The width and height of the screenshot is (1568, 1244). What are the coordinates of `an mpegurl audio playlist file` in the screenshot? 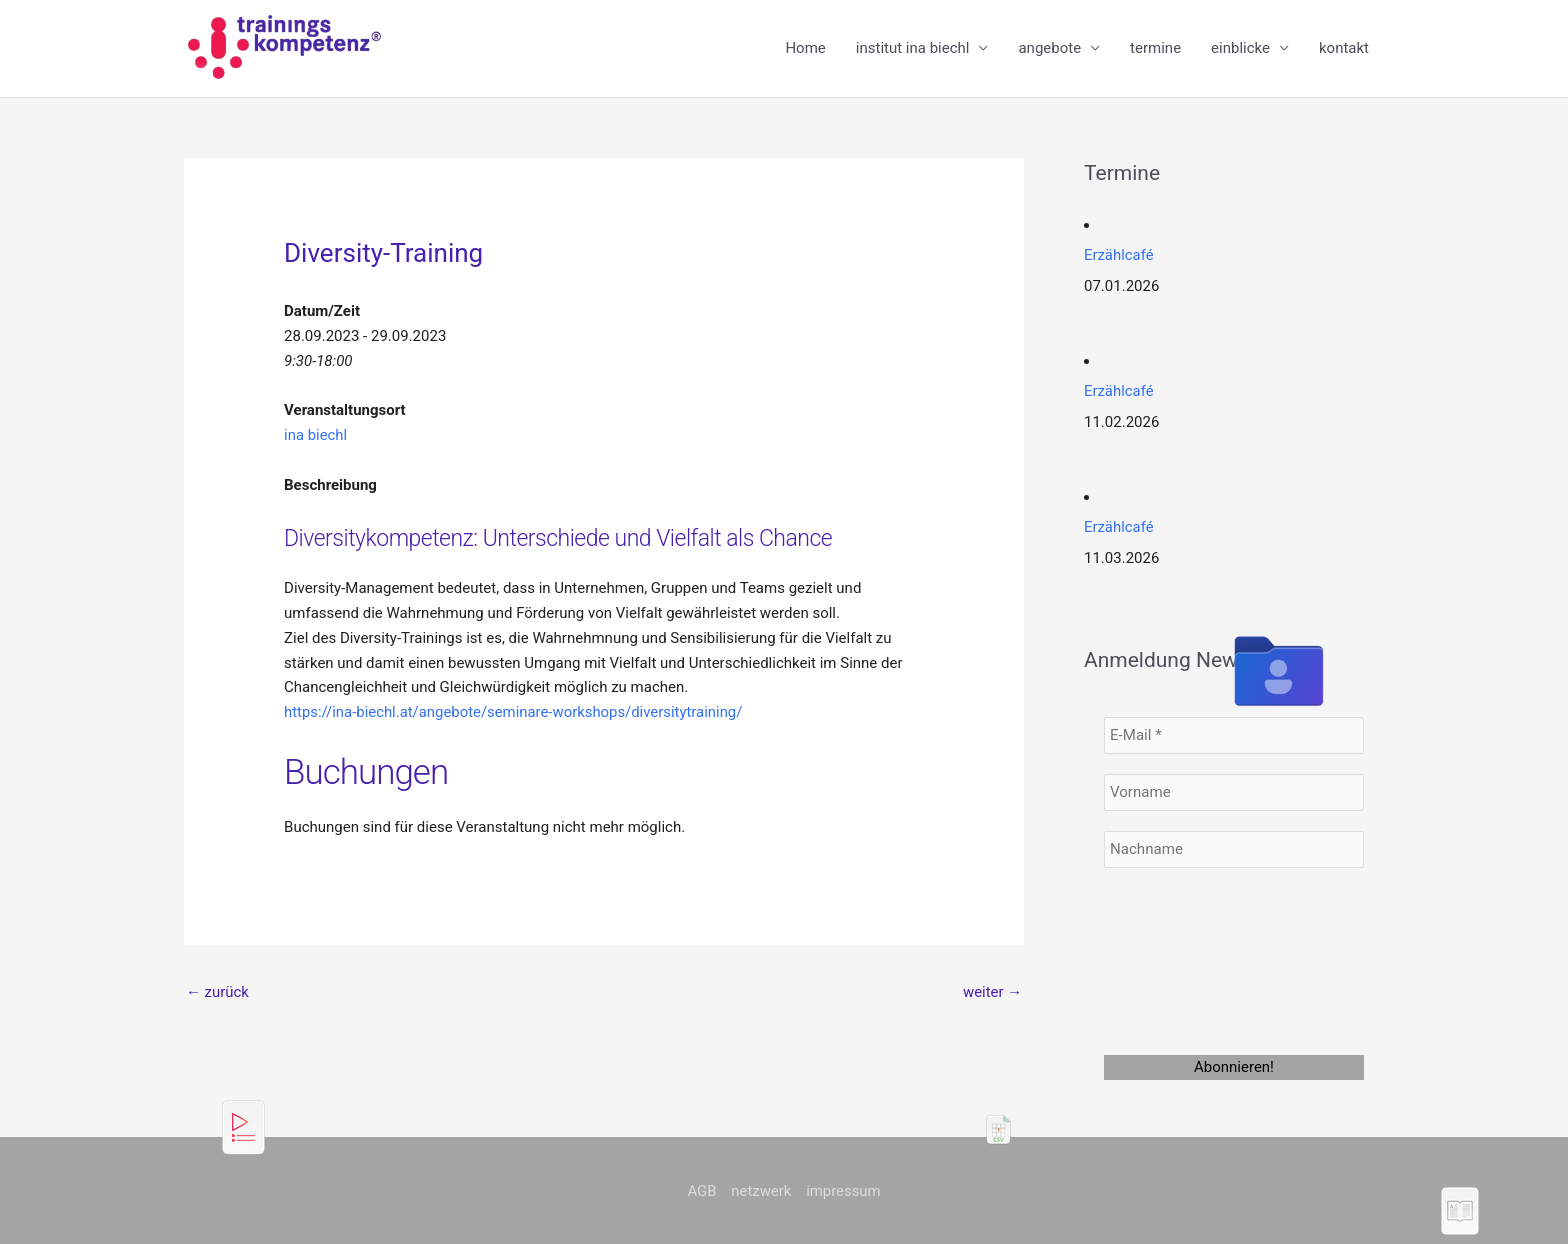 It's located at (243, 1127).